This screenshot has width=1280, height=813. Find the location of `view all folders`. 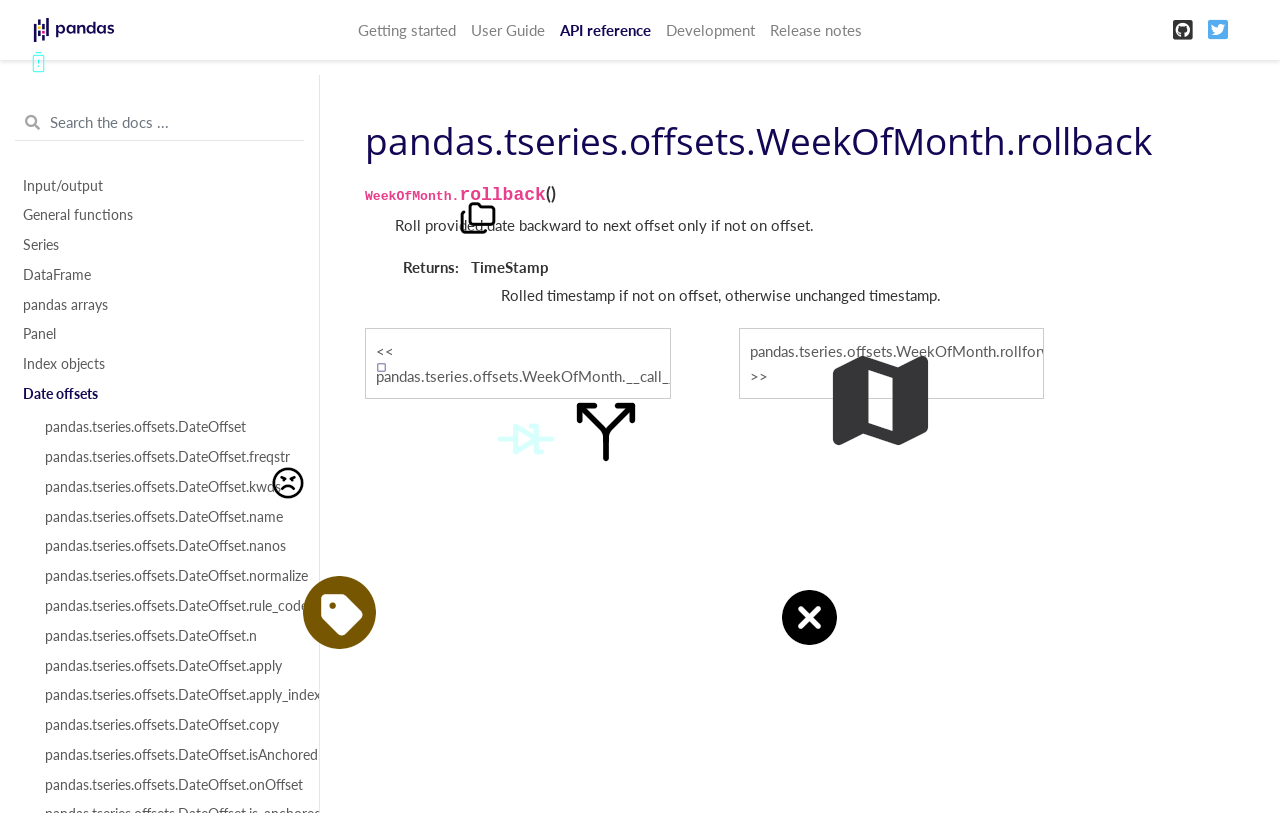

view all folders is located at coordinates (478, 218).